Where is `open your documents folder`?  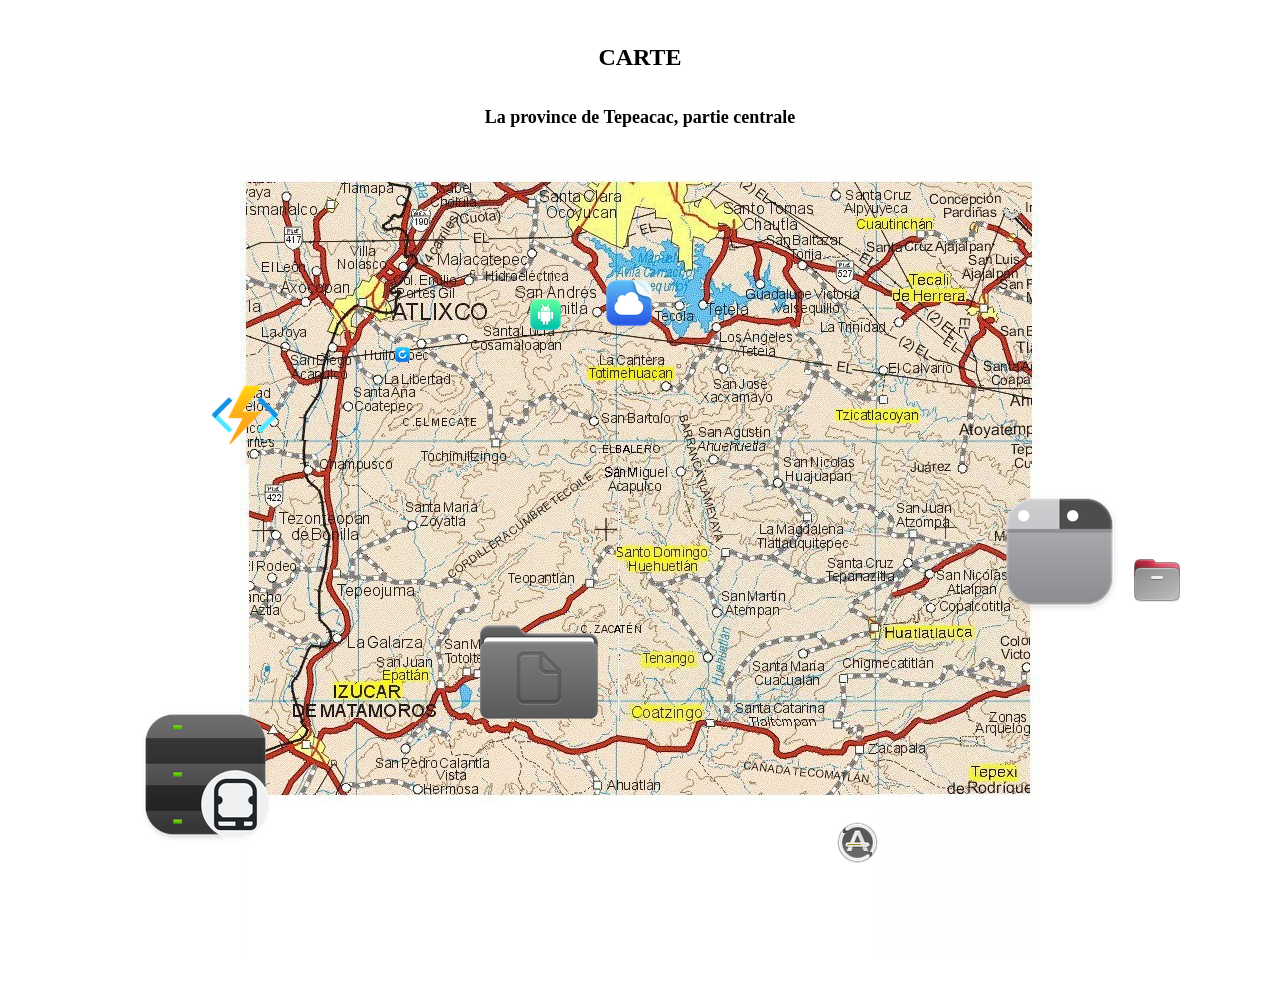 open your documents folder is located at coordinates (539, 672).